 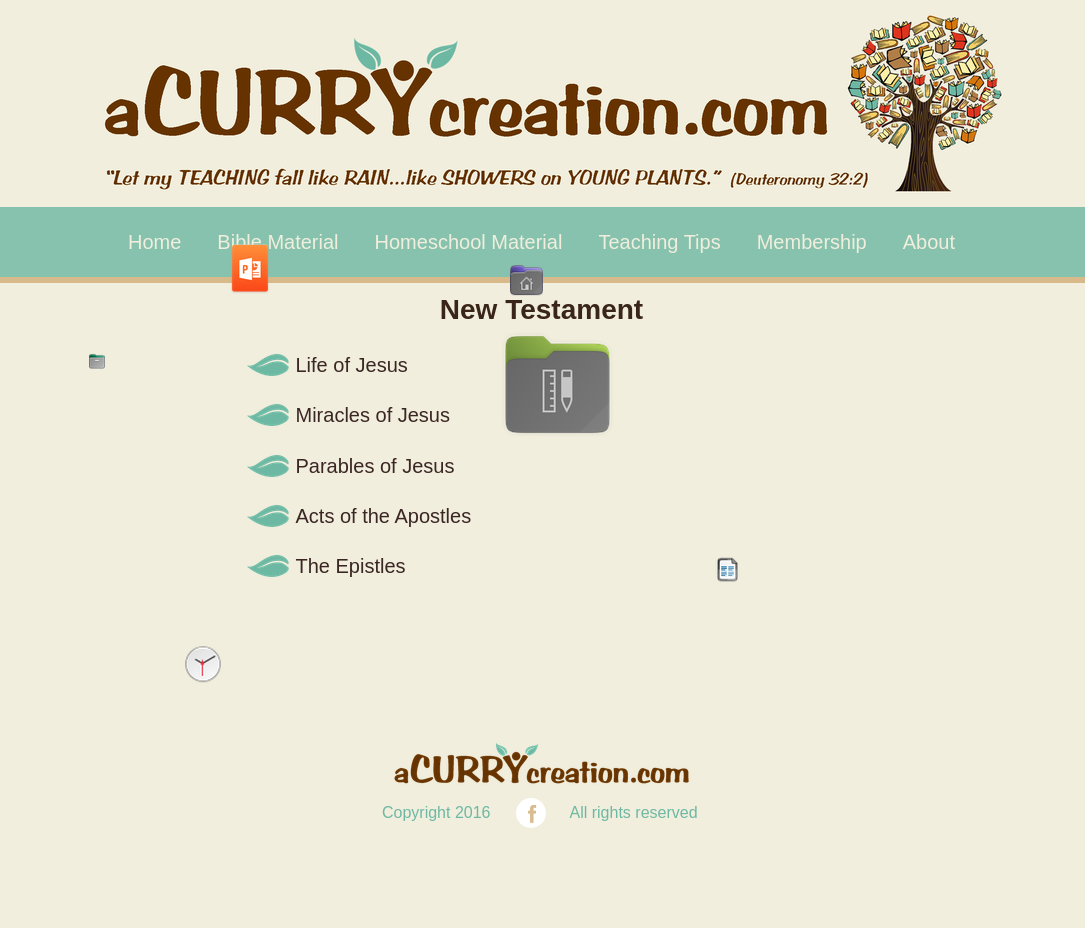 I want to click on libreoffice master document file type, so click(x=727, y=569).